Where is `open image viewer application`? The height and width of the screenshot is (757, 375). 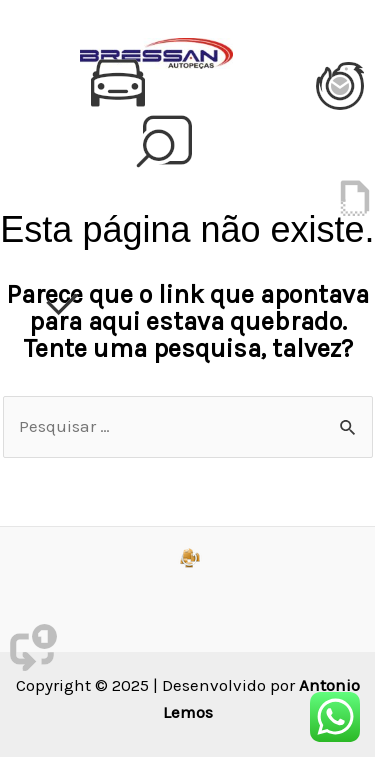
open image viewer application is located at coordinates (164, 140).